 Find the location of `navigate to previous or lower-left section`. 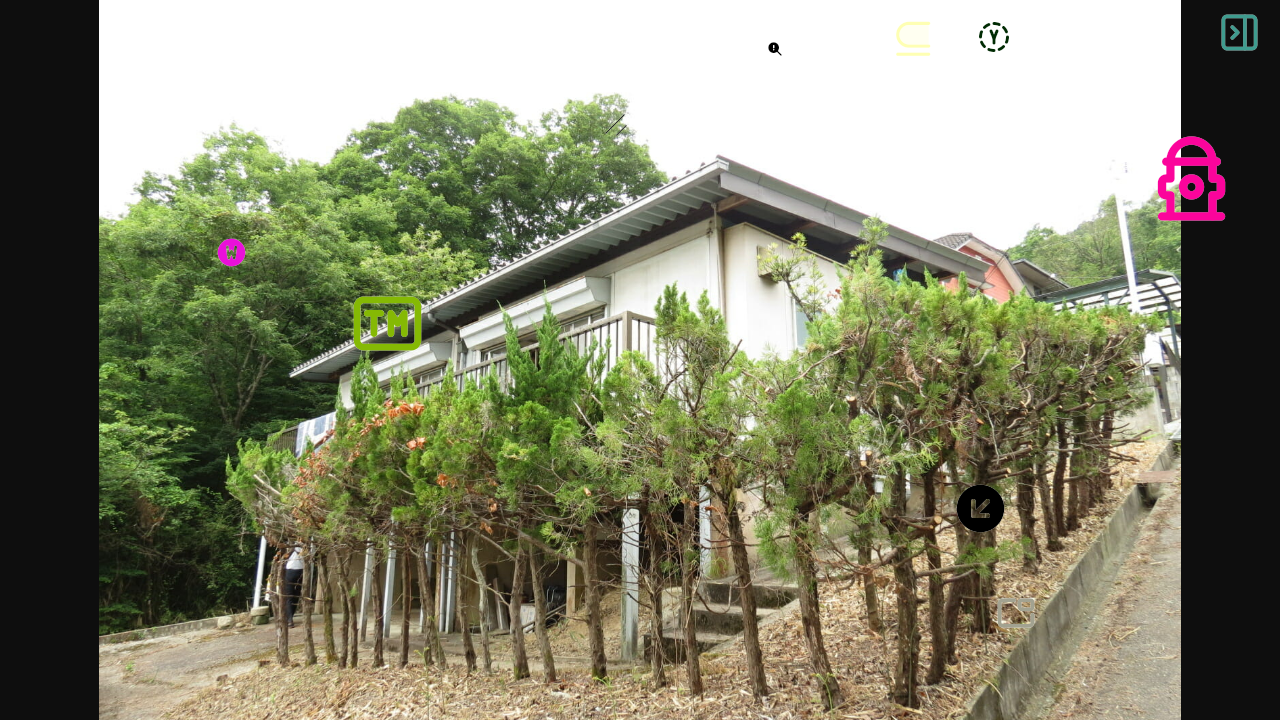

navigate to previous or lower-left section is located at coordinates (980, 508).